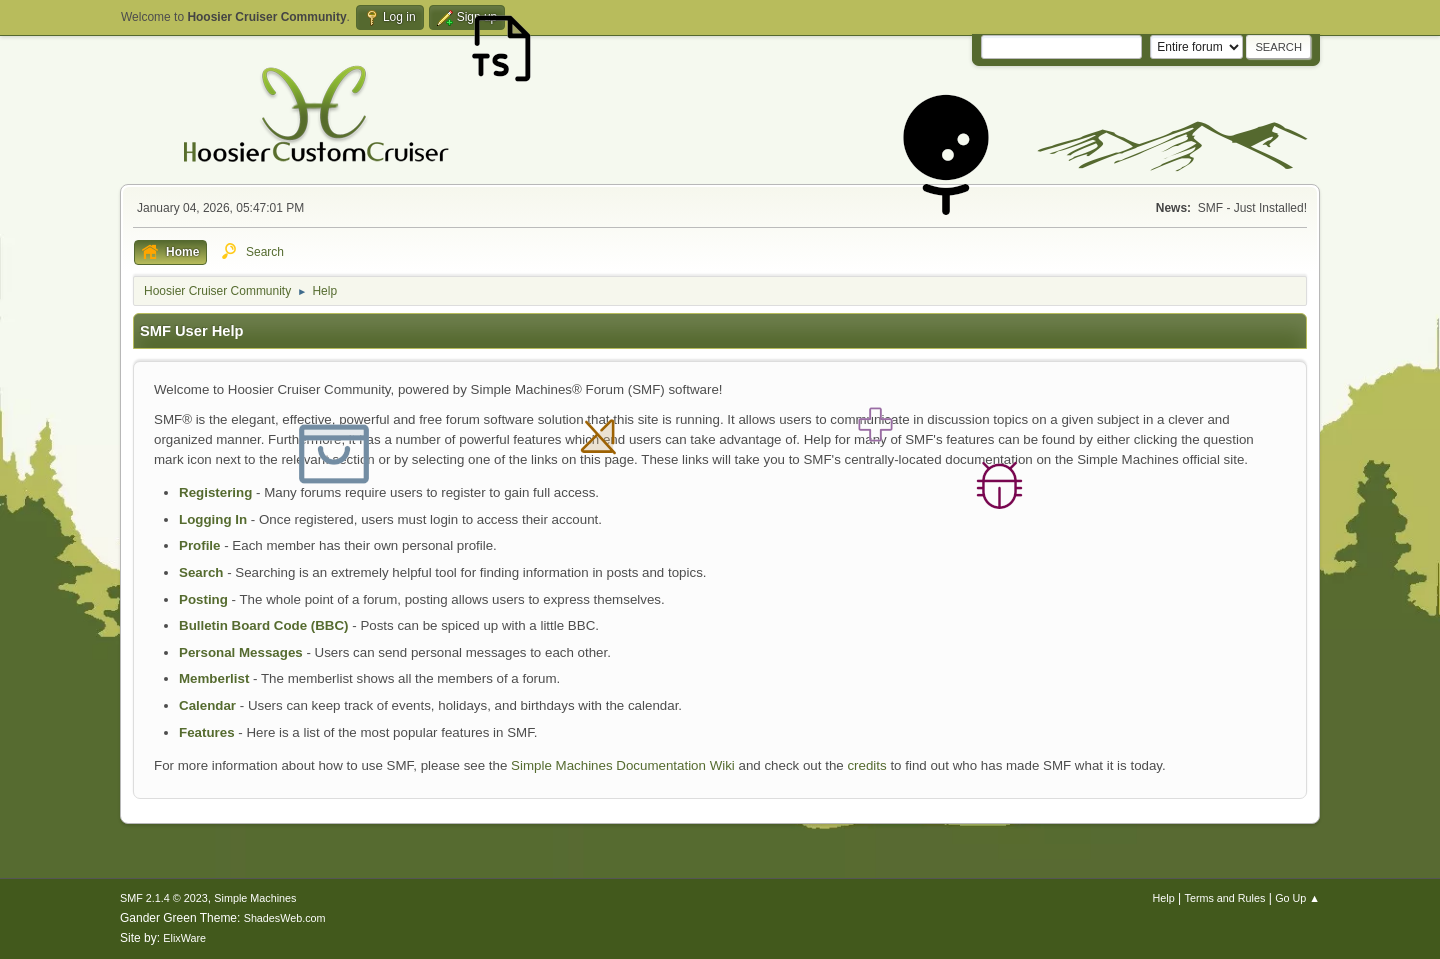  What do you see at coordinates (502, 48) in the screenshot?
I see `typescript source file` at bounding box center [502, 48].